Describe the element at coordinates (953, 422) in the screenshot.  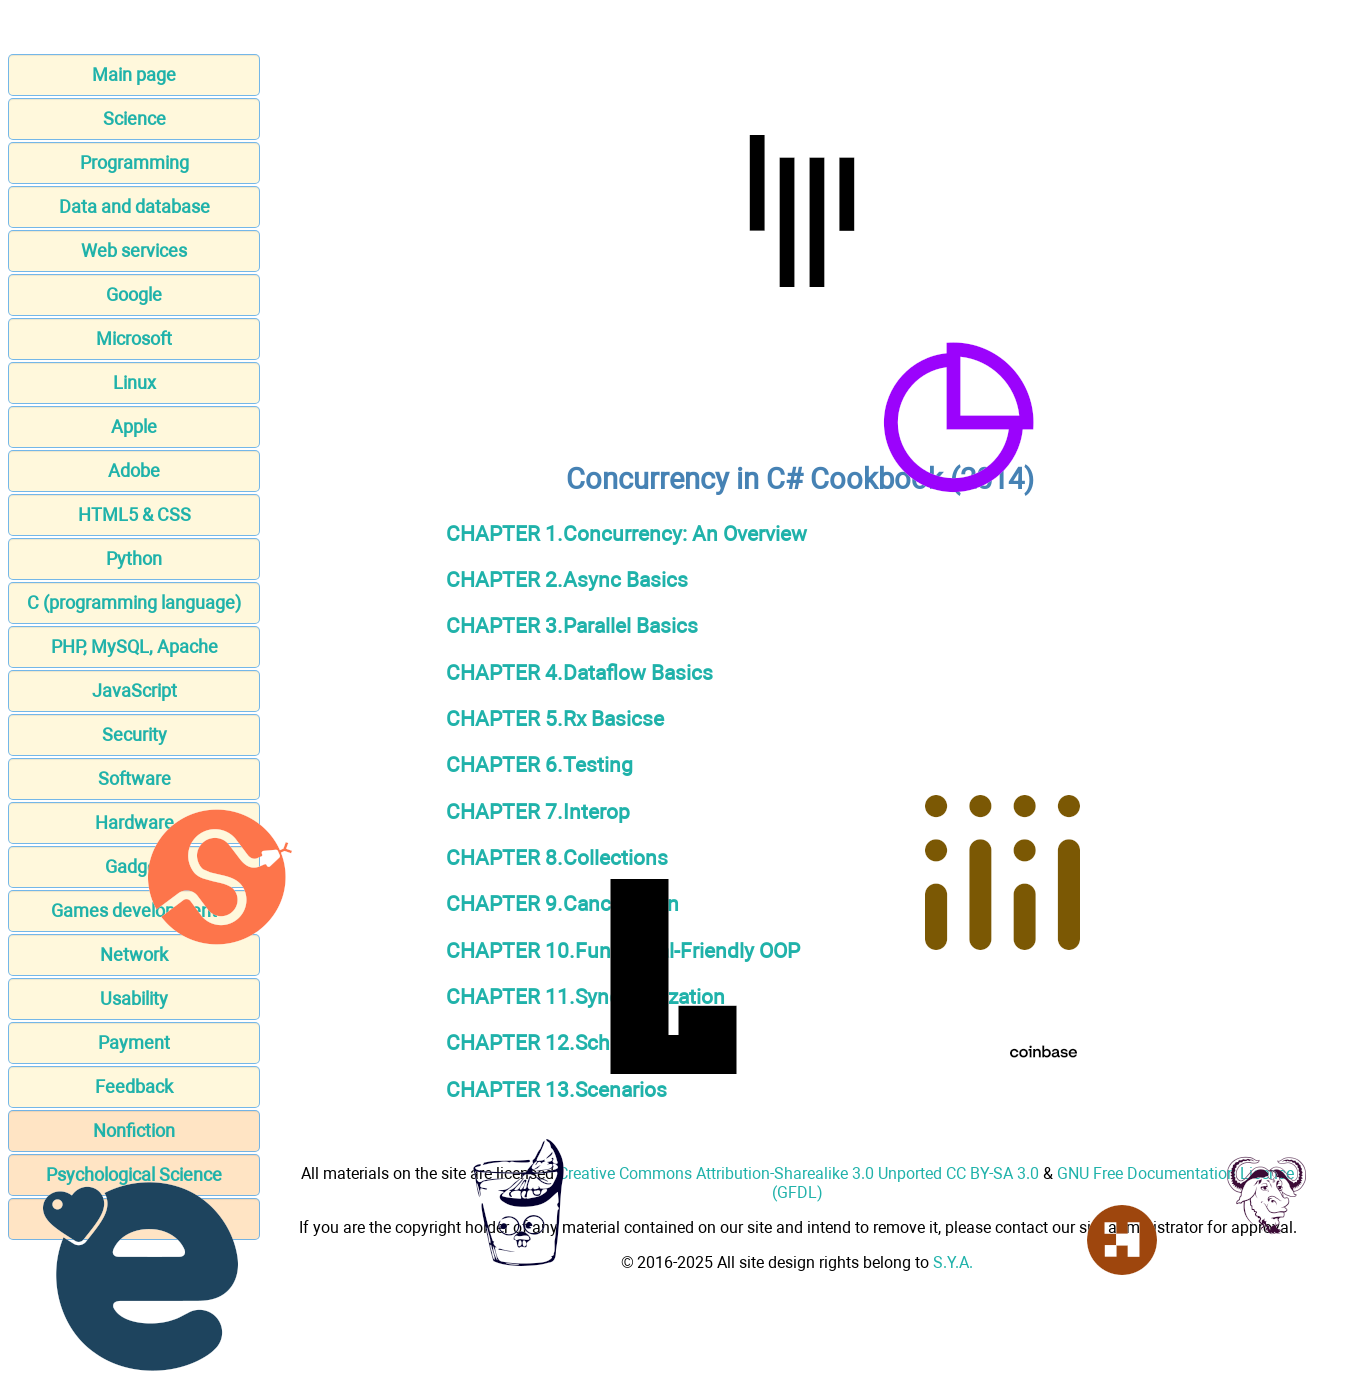
I see `view business analytics or statistics` at that location.